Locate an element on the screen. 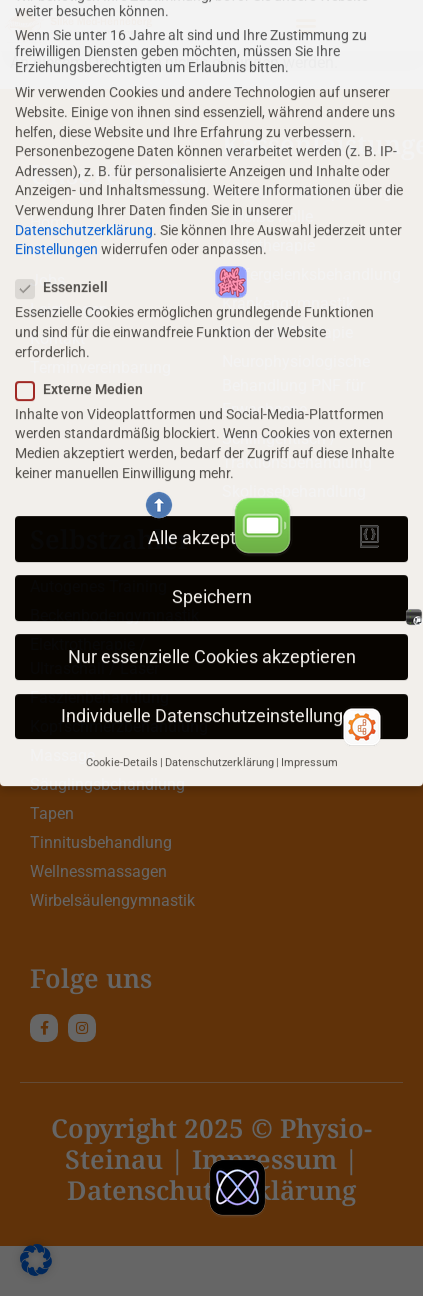 The height and width of the screenshot is (1296, 423). configure dhcp server settings is located at coordinates (414, 617).